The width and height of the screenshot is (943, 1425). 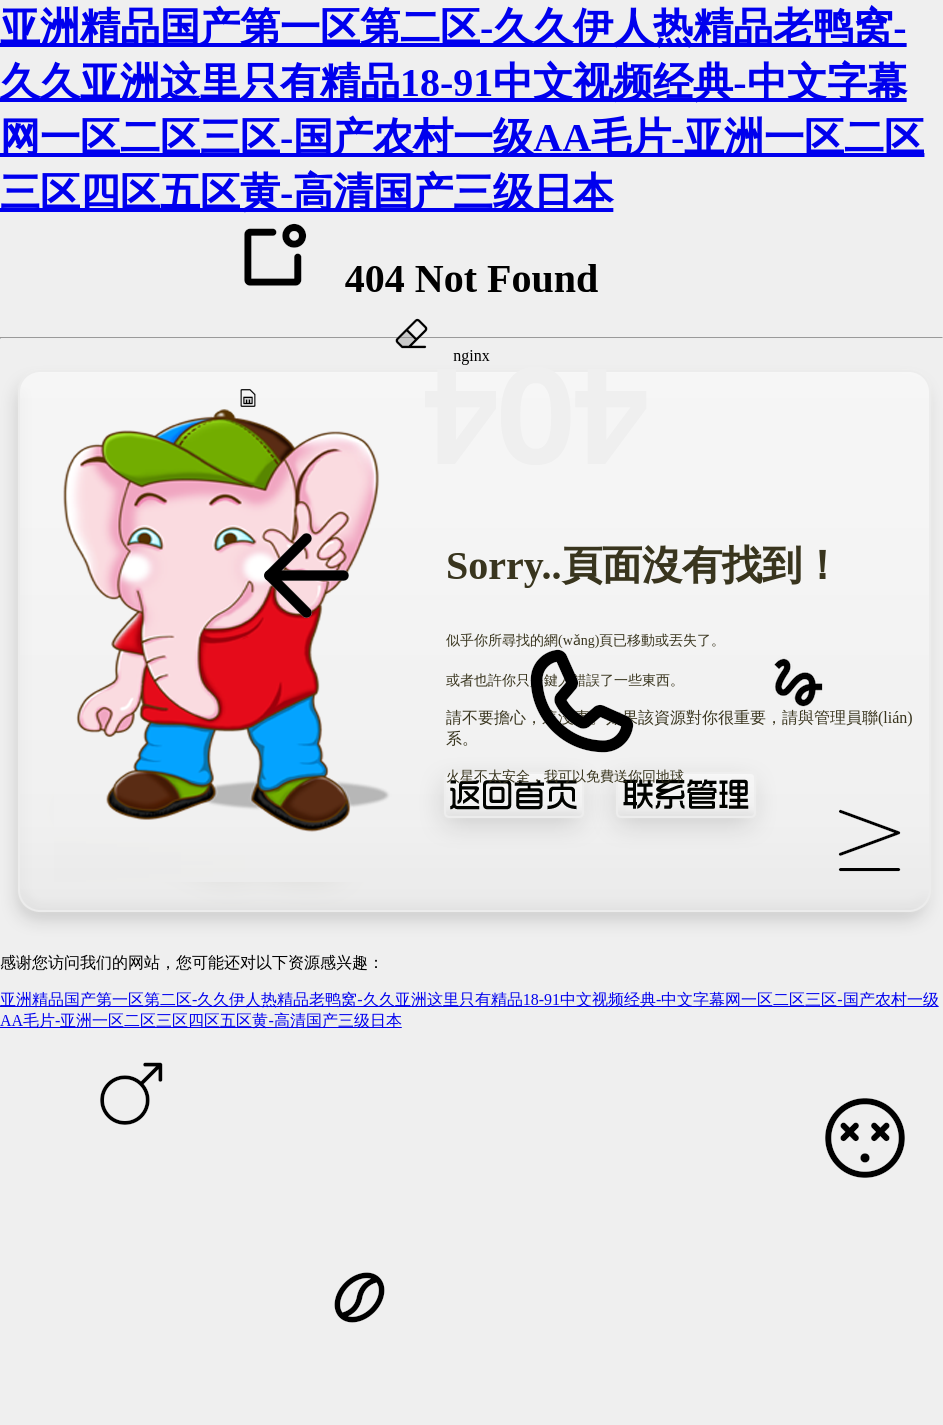 I want to click on erase or clear content, so click(x=411, y=333).